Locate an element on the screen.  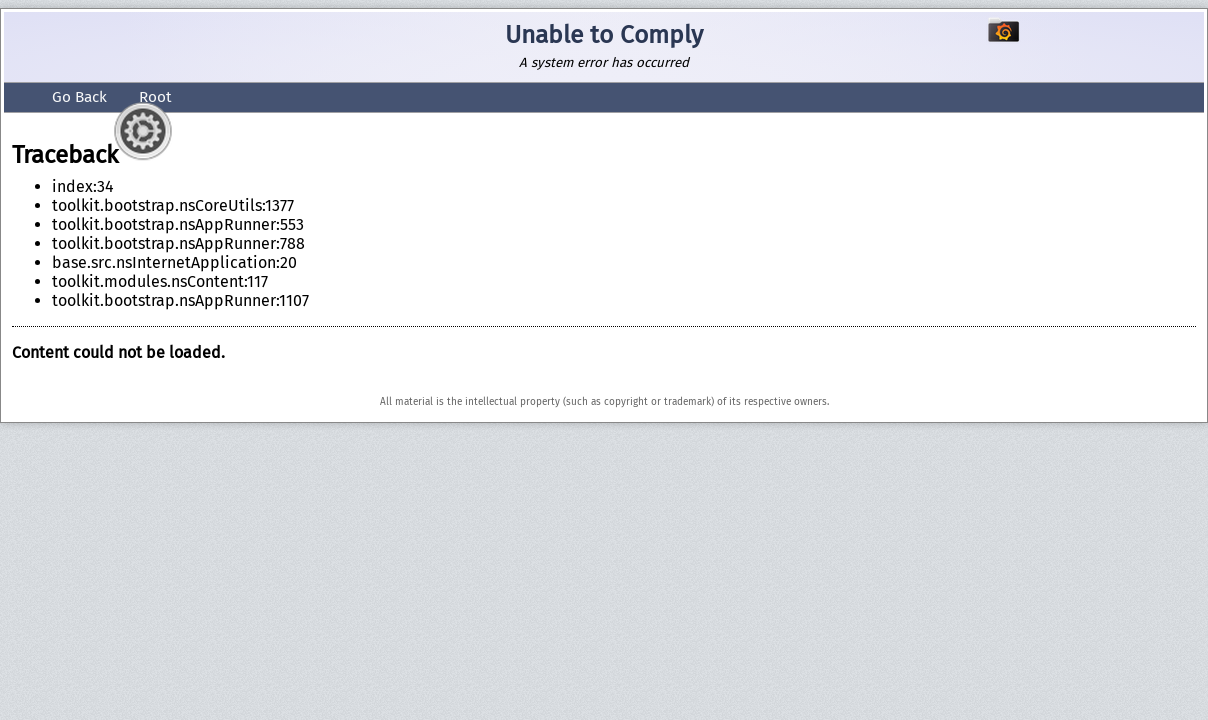
open grafana project folder is located at coordinates (1003, 30).